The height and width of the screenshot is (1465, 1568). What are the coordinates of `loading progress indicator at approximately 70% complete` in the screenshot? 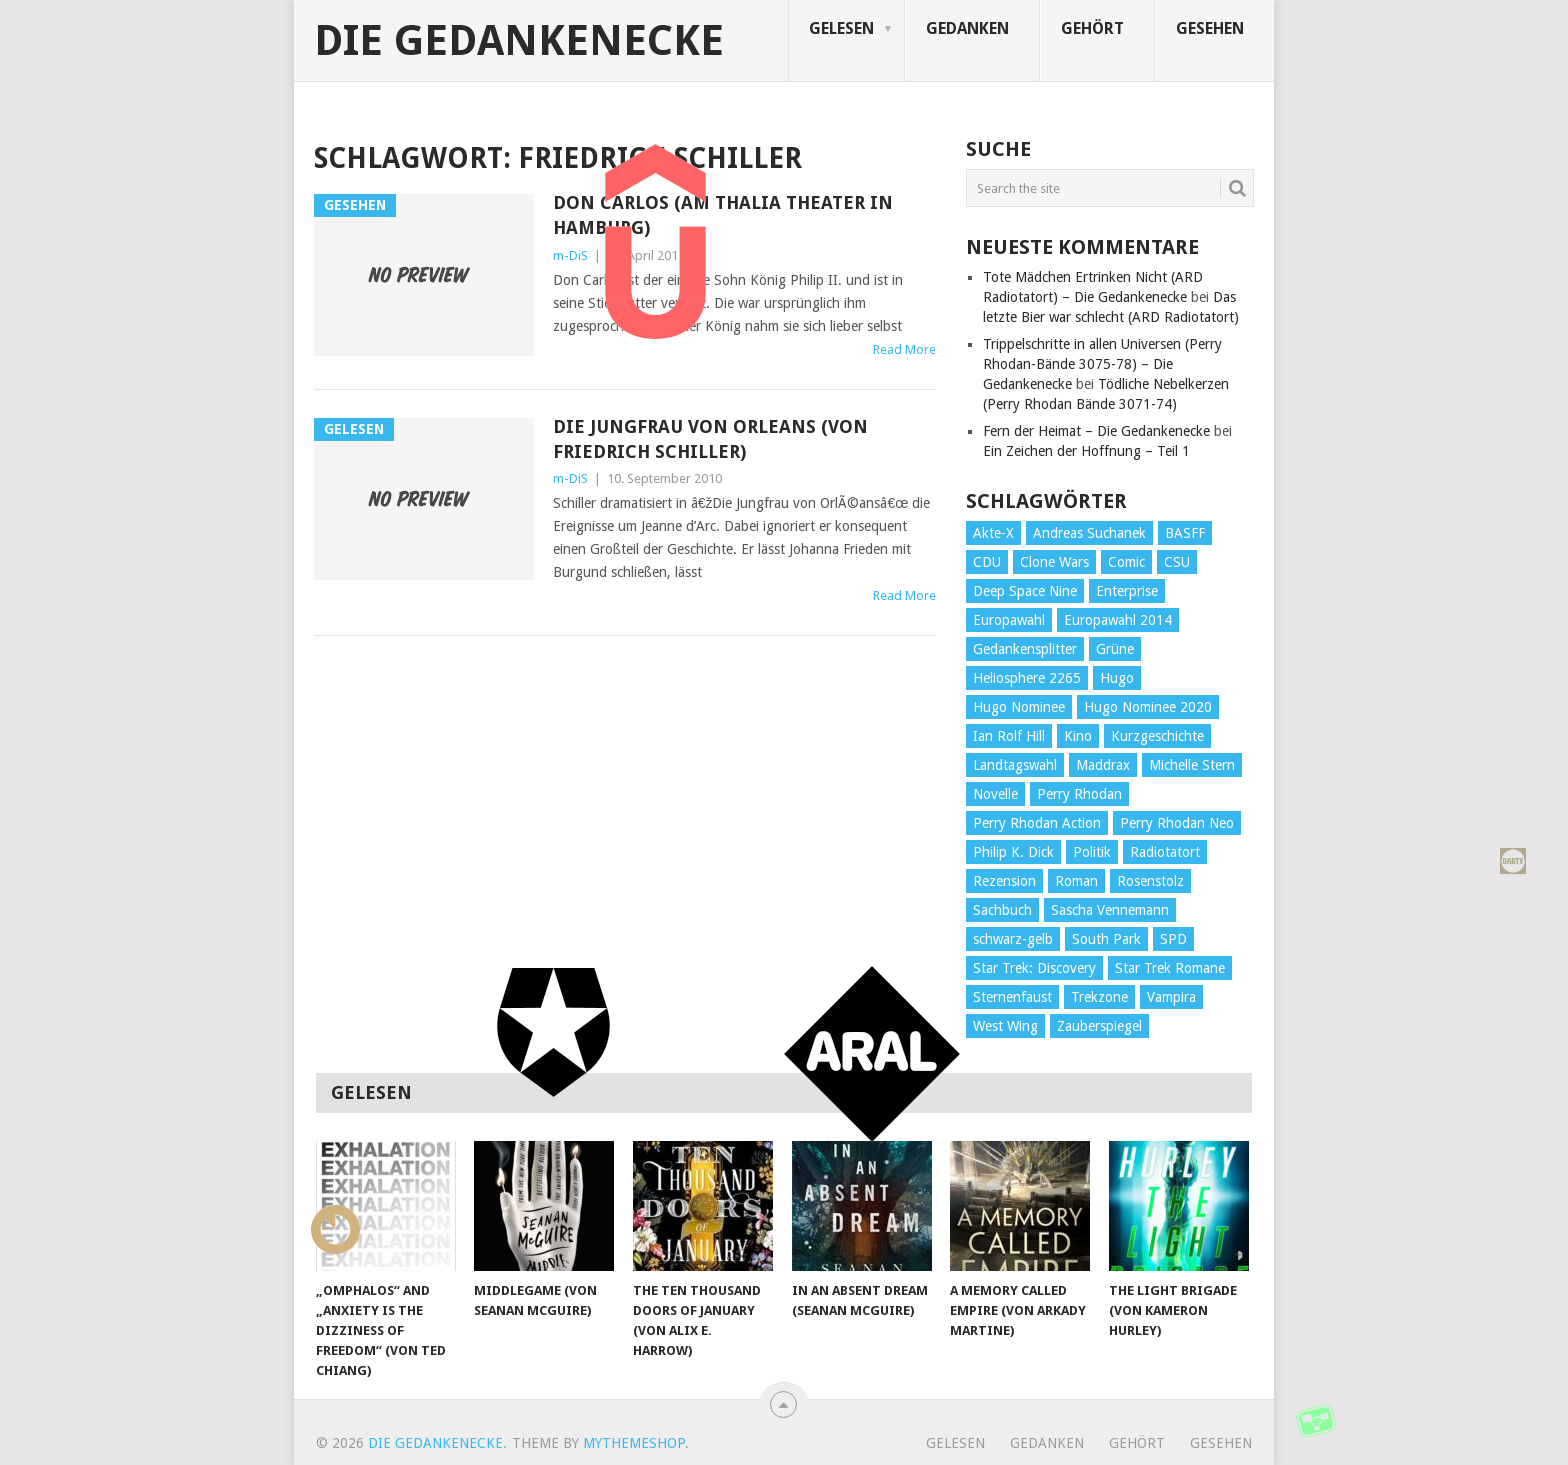 It's located at (335, 1229).